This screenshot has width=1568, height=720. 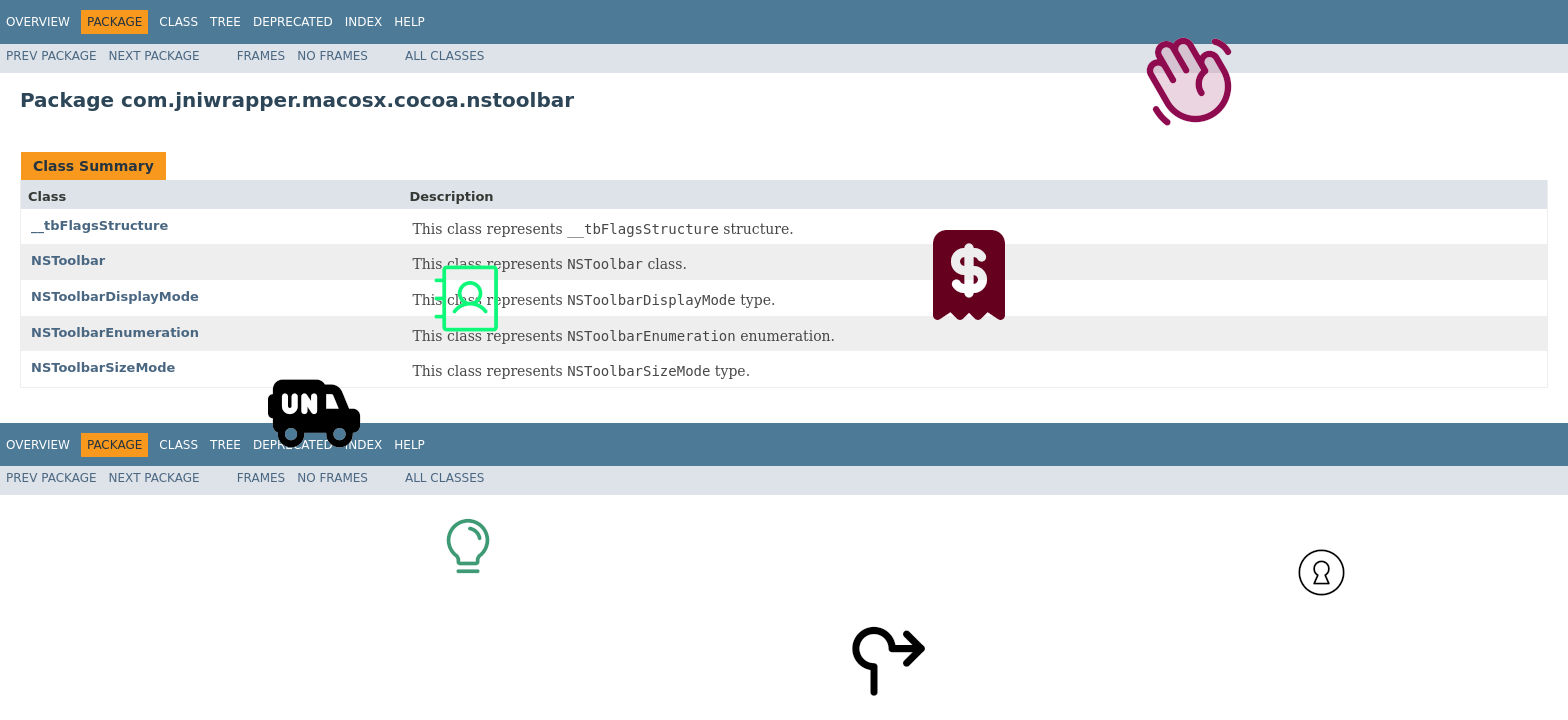 What do you see at coordinates (316, 413) in the screenshot?
I see `indicates united nations humanitarian aid delivery` at bounding box center [316, 413].